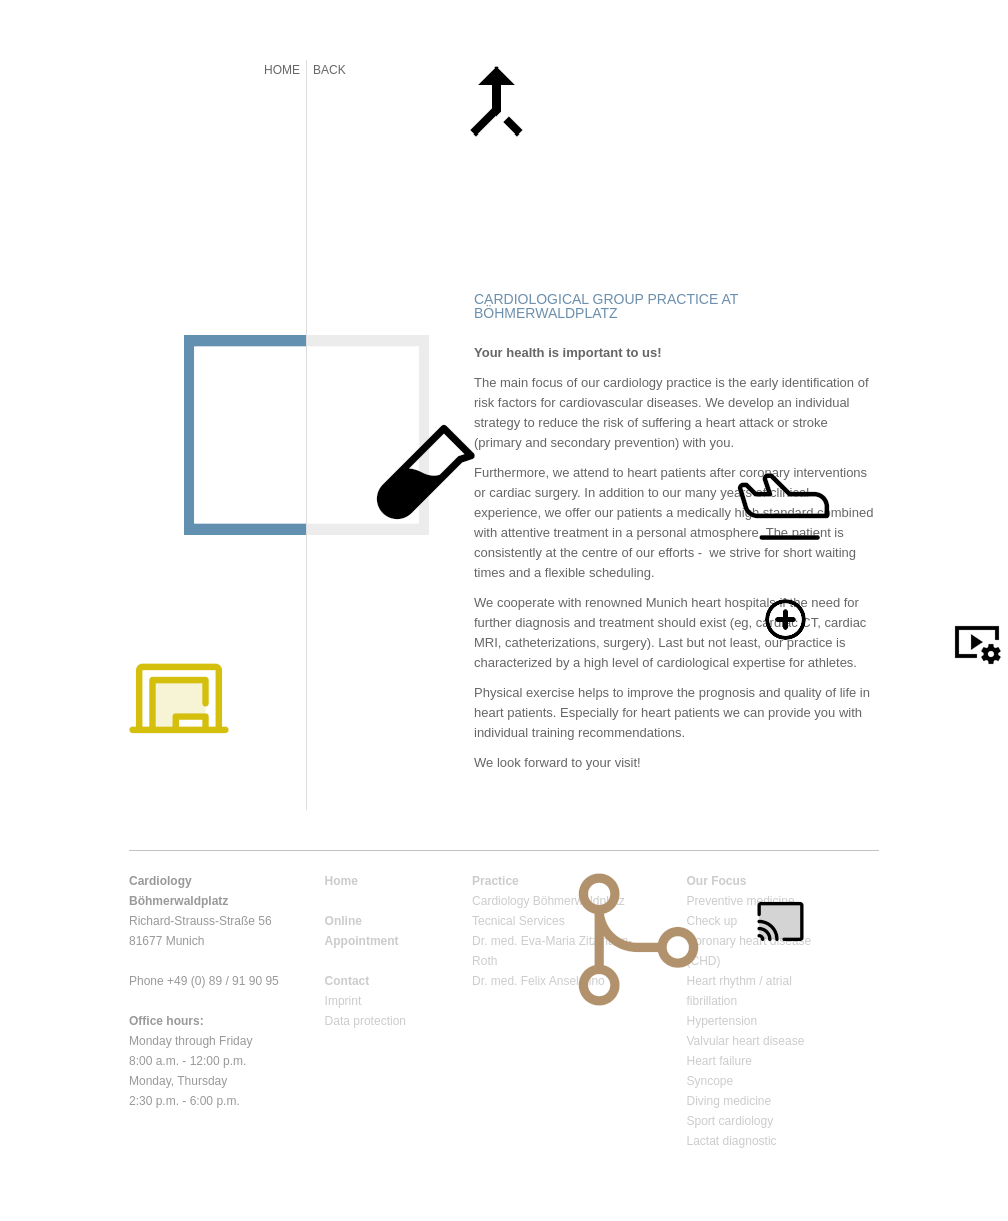 Image resolution: width=1008 pixels, height=1221 pixels. I want to click on merge two active calls into a conference call, so click(496, 101).